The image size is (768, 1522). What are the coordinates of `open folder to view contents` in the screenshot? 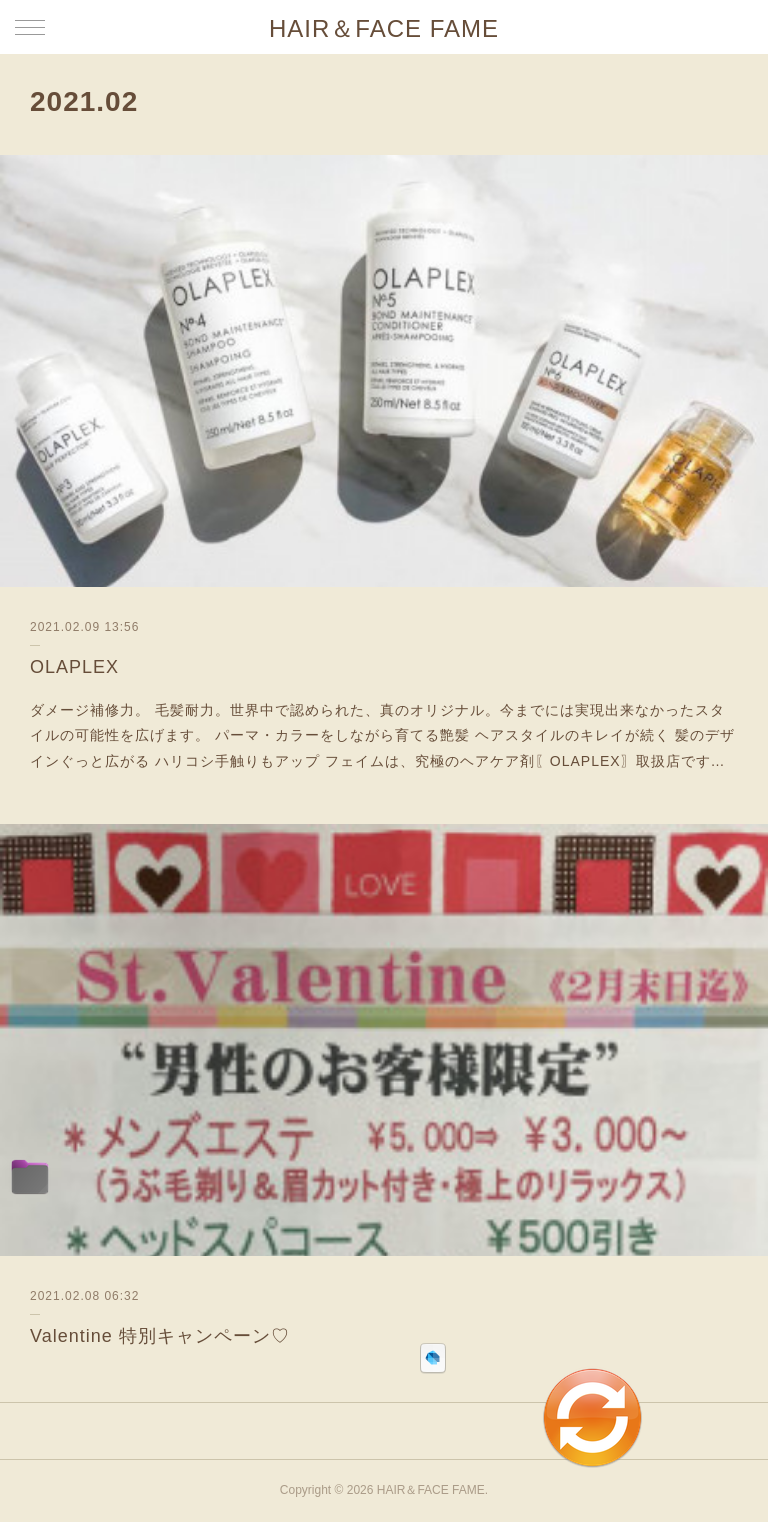 It's located at (30, 1177).